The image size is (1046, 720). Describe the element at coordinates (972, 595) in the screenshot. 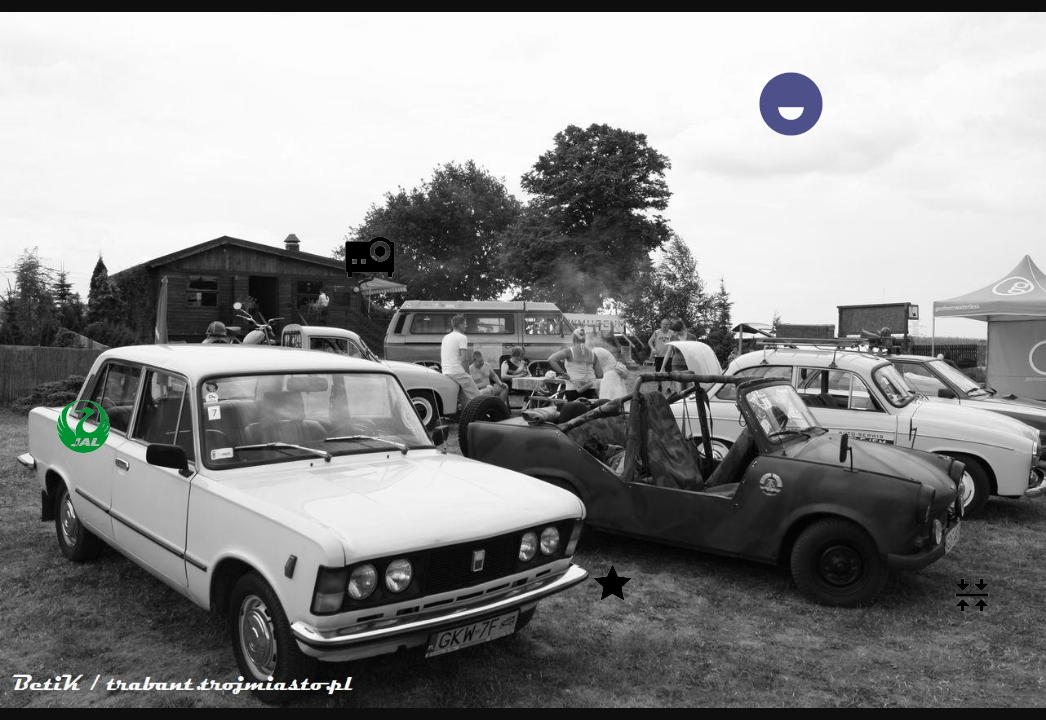

I see `align objects vertically to center` at that location.